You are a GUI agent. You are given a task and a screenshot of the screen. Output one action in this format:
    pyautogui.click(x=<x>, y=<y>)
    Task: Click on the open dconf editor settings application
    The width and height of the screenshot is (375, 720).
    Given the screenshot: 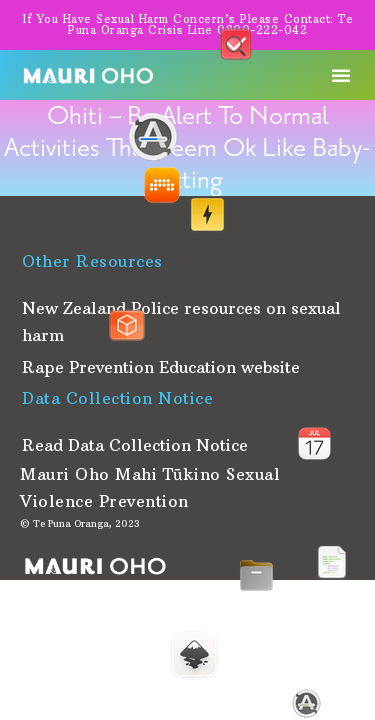 What is the action you would take?
    pyautogui.click(x=236, y=44)
    